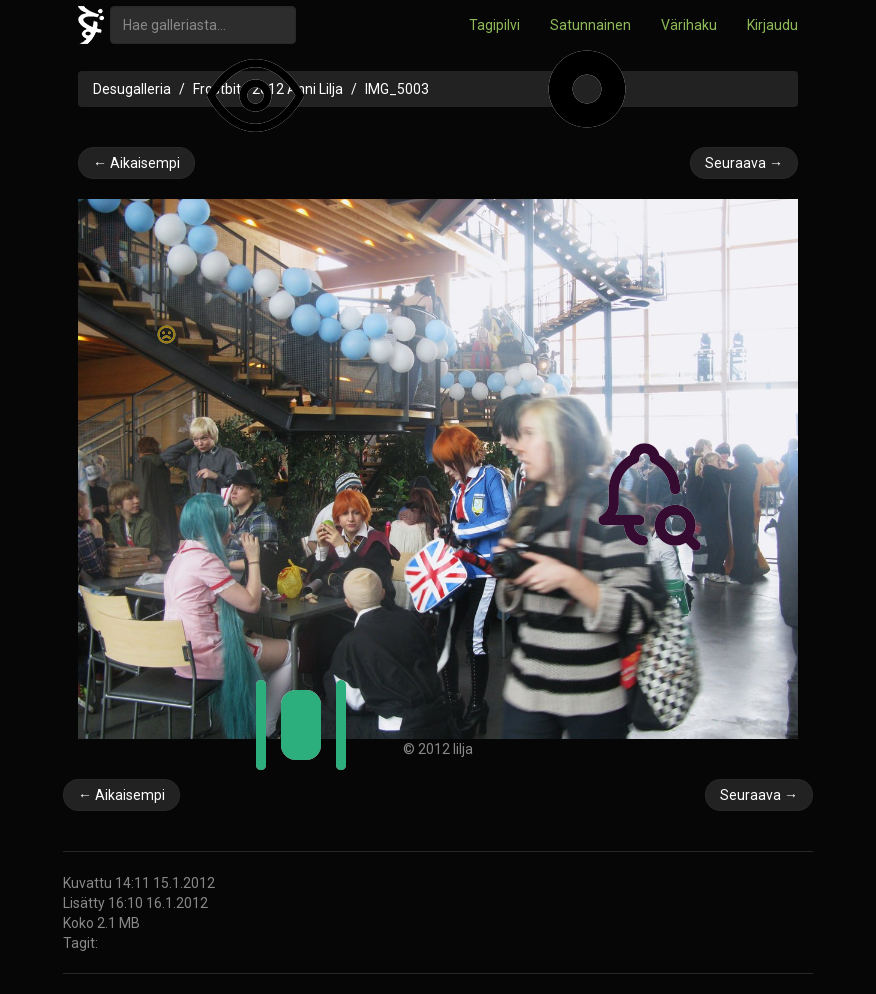  Describe the element at coordinates (301, 725) in the screenshot. I see `distribute layers vertically with equal spacing` at that location.